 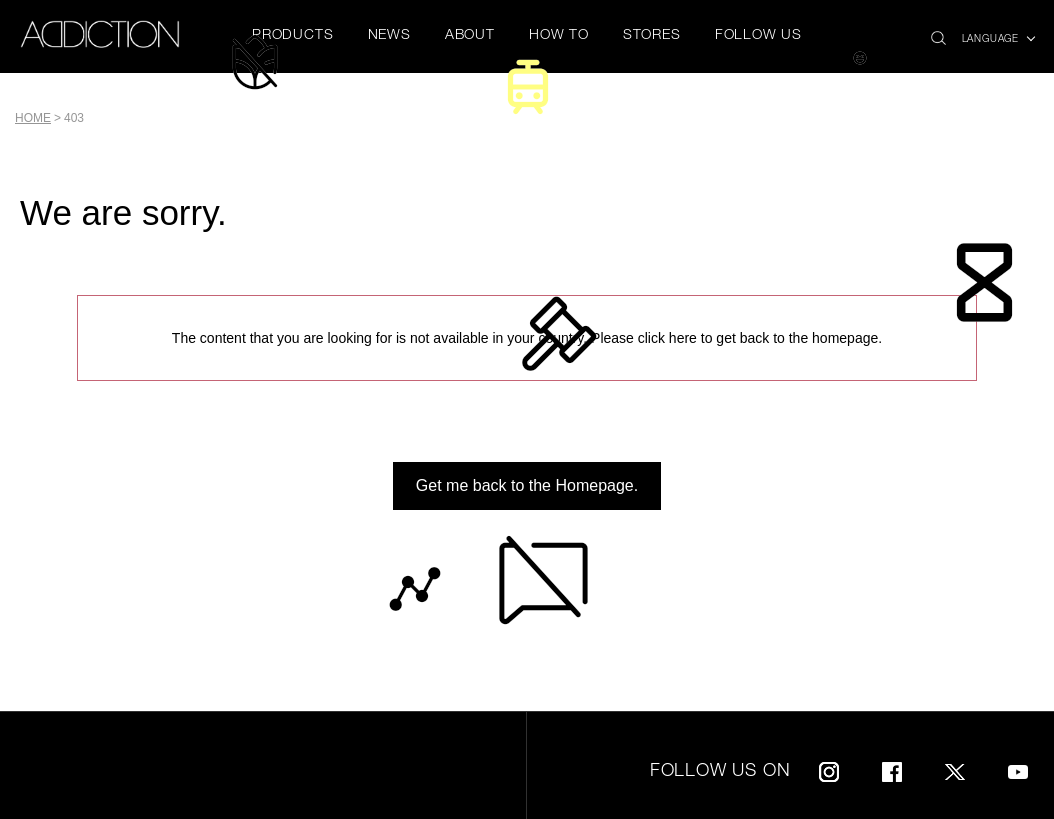 I want to click on mute or disable chat notifications, so click(x=543, y=576).